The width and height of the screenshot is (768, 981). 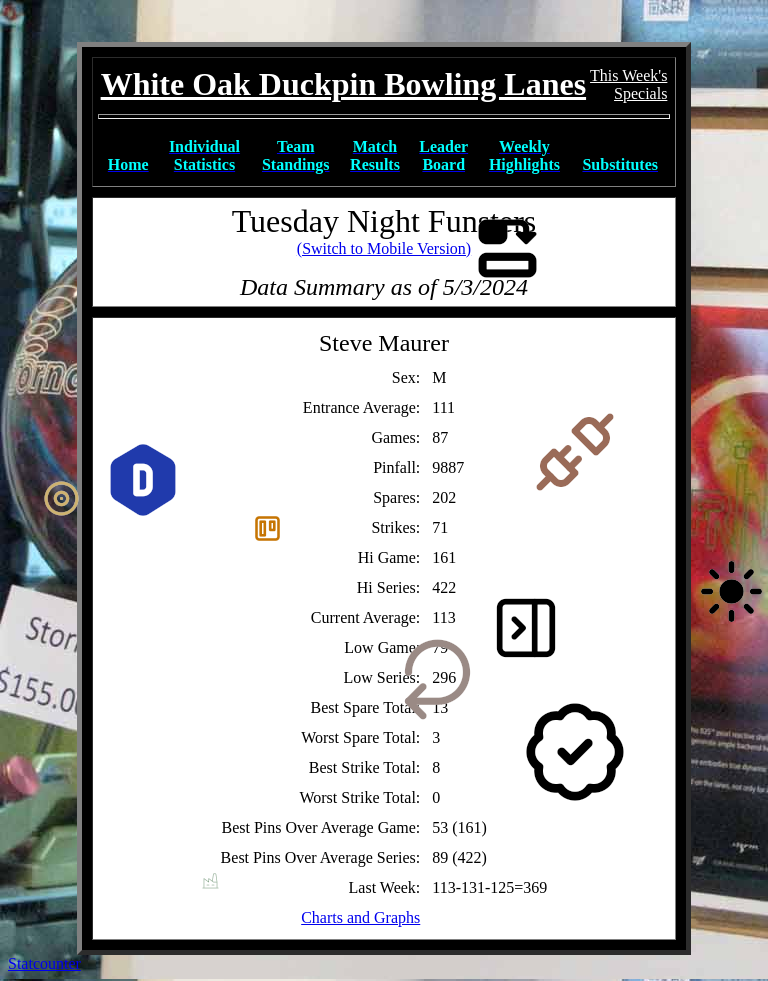 What do you see at coordinates (437, 679) in the screenshot?
I see `repeat or iterate through a process` at bounding box center [437, 679].